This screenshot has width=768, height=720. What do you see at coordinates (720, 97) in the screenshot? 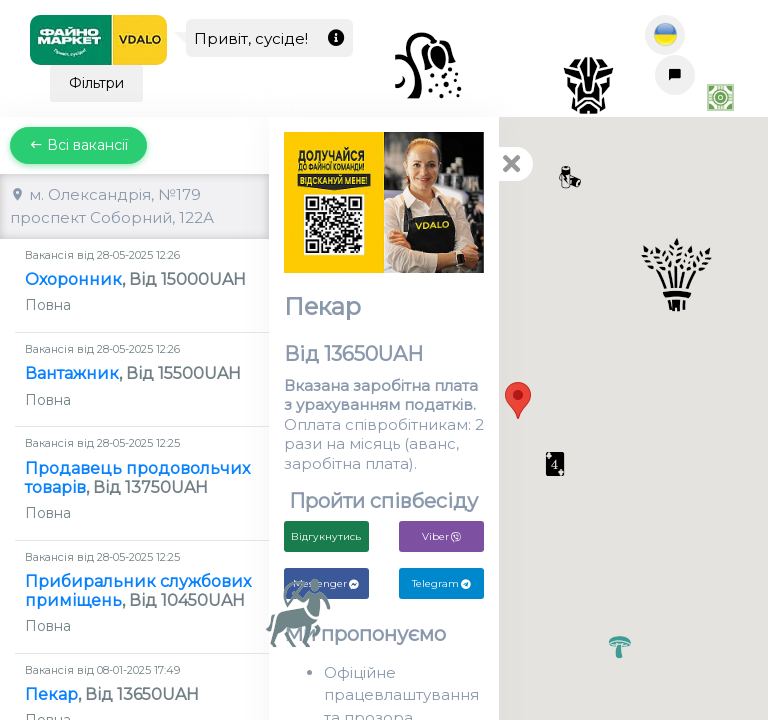
I see `decorative tile or pattern element` at bounding box center [720, 97].